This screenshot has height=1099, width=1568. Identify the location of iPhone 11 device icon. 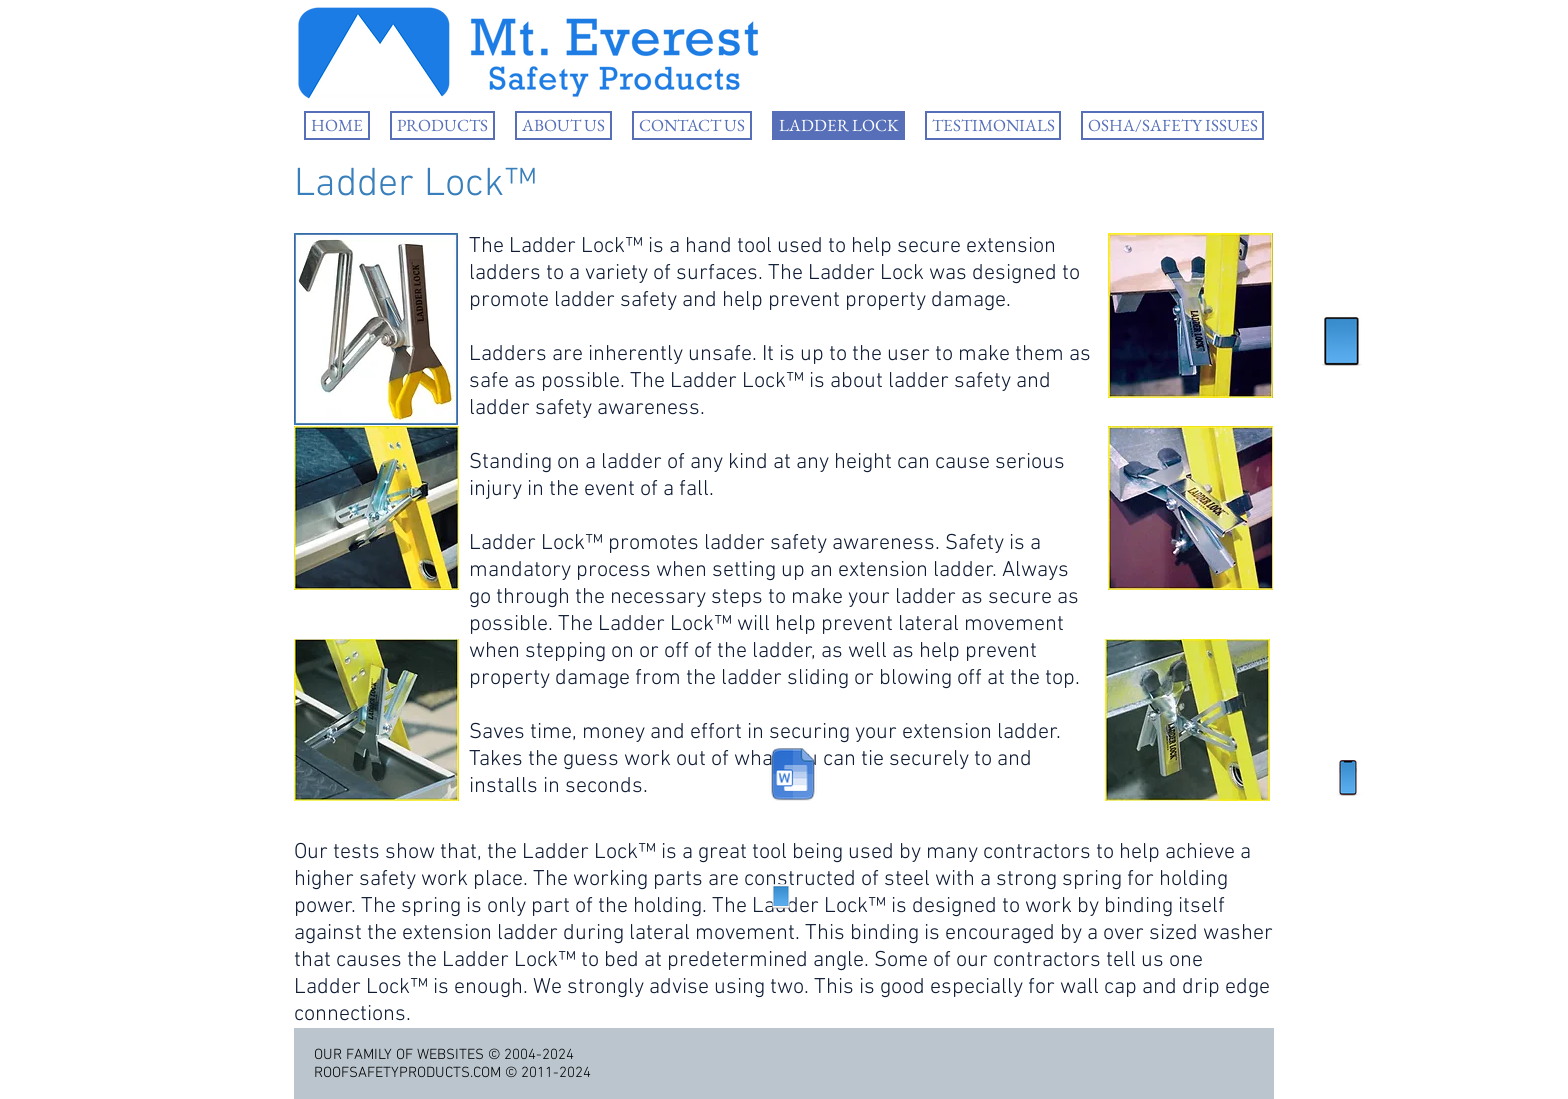
(1348, 778).